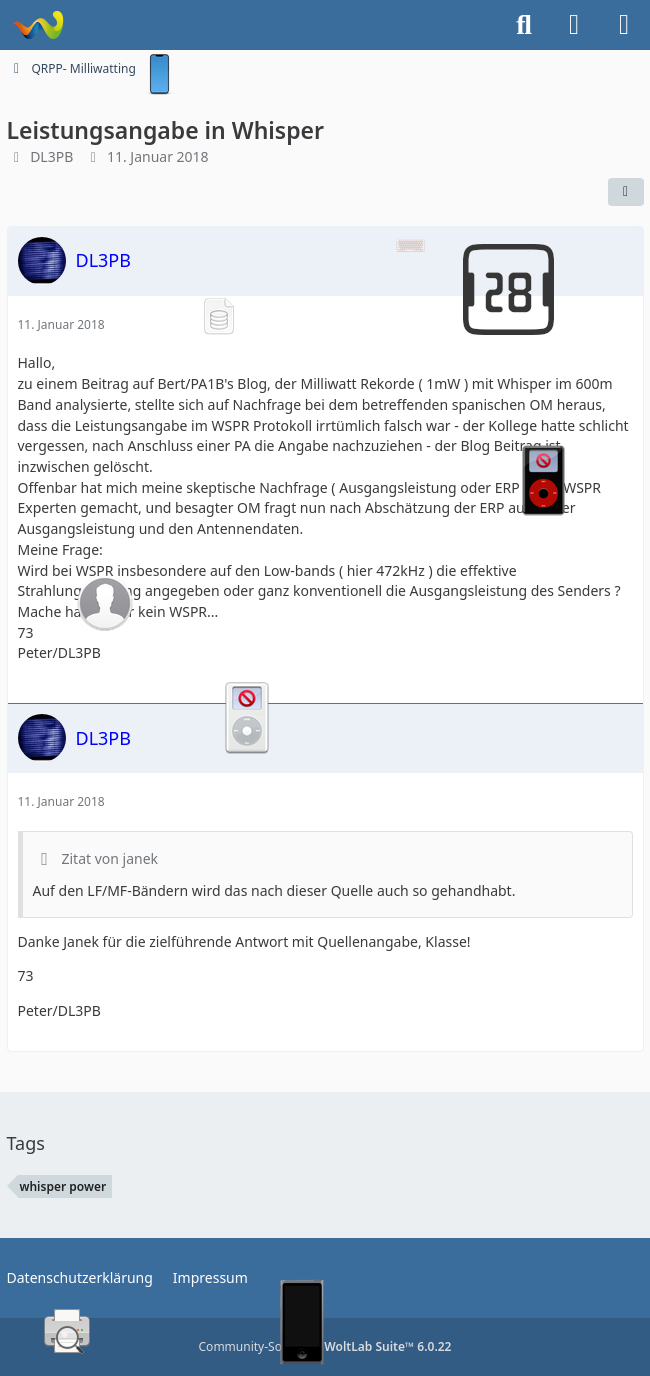  Describe the element at coordinates (219, 316) in the screenshot. I see `open a database file` at that location.